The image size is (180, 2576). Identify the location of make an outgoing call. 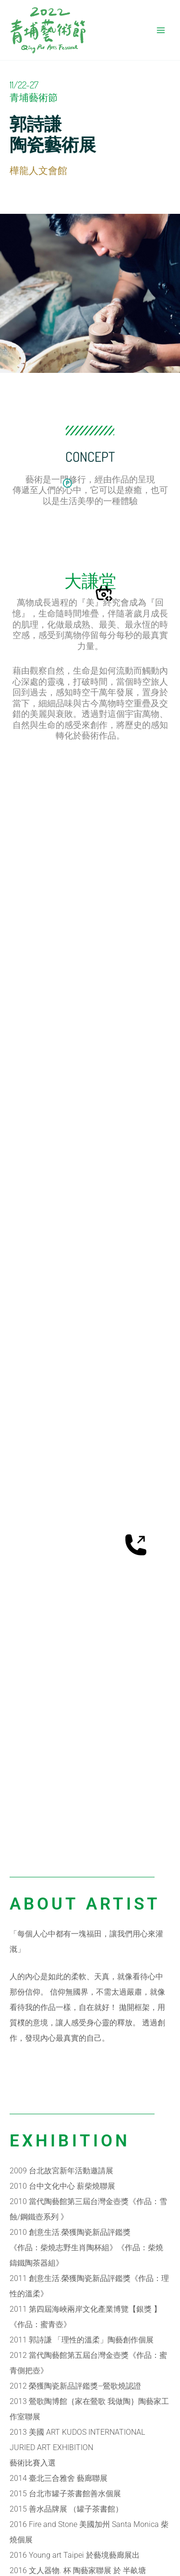
(136, 1545).